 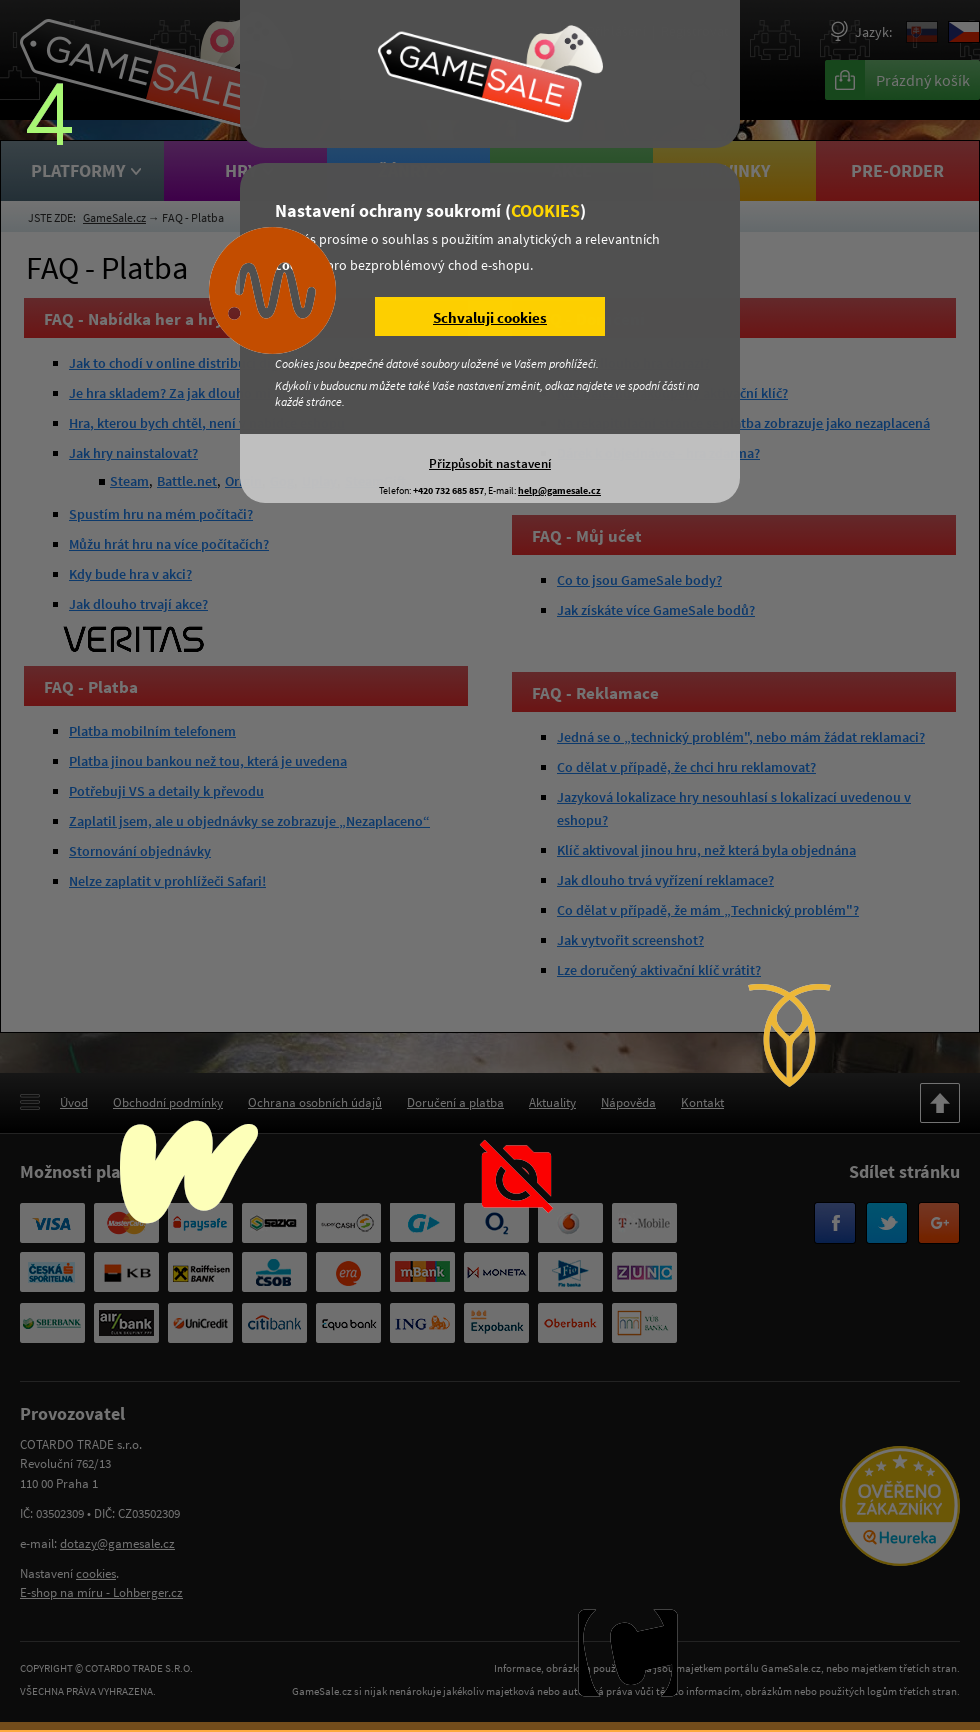 I want to click on cockroach labs company logo, so click(x=789, y=1035).